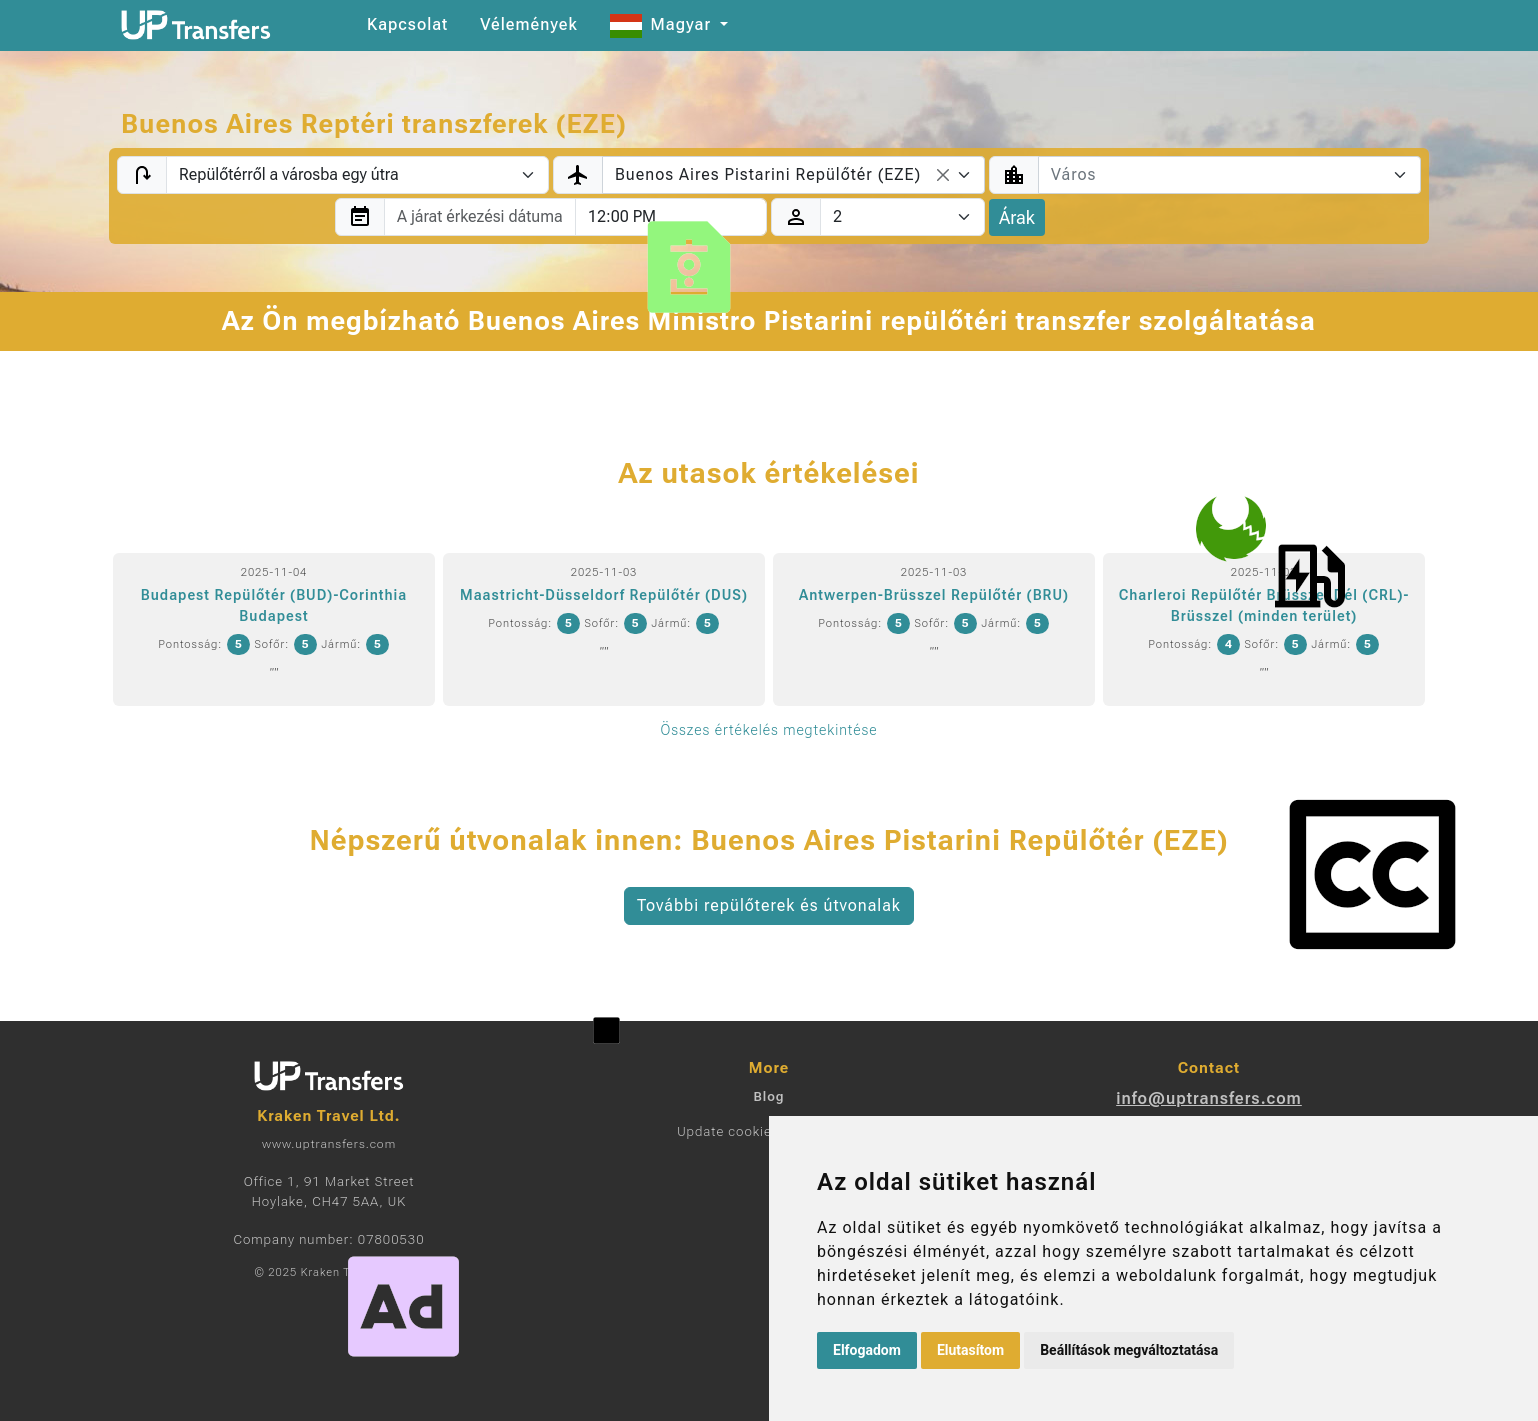  What do you see at coordinates (403, 1306) in the screenshot?
I see `indicates sponsored or promotional content` at bounding box center [403, 1306].